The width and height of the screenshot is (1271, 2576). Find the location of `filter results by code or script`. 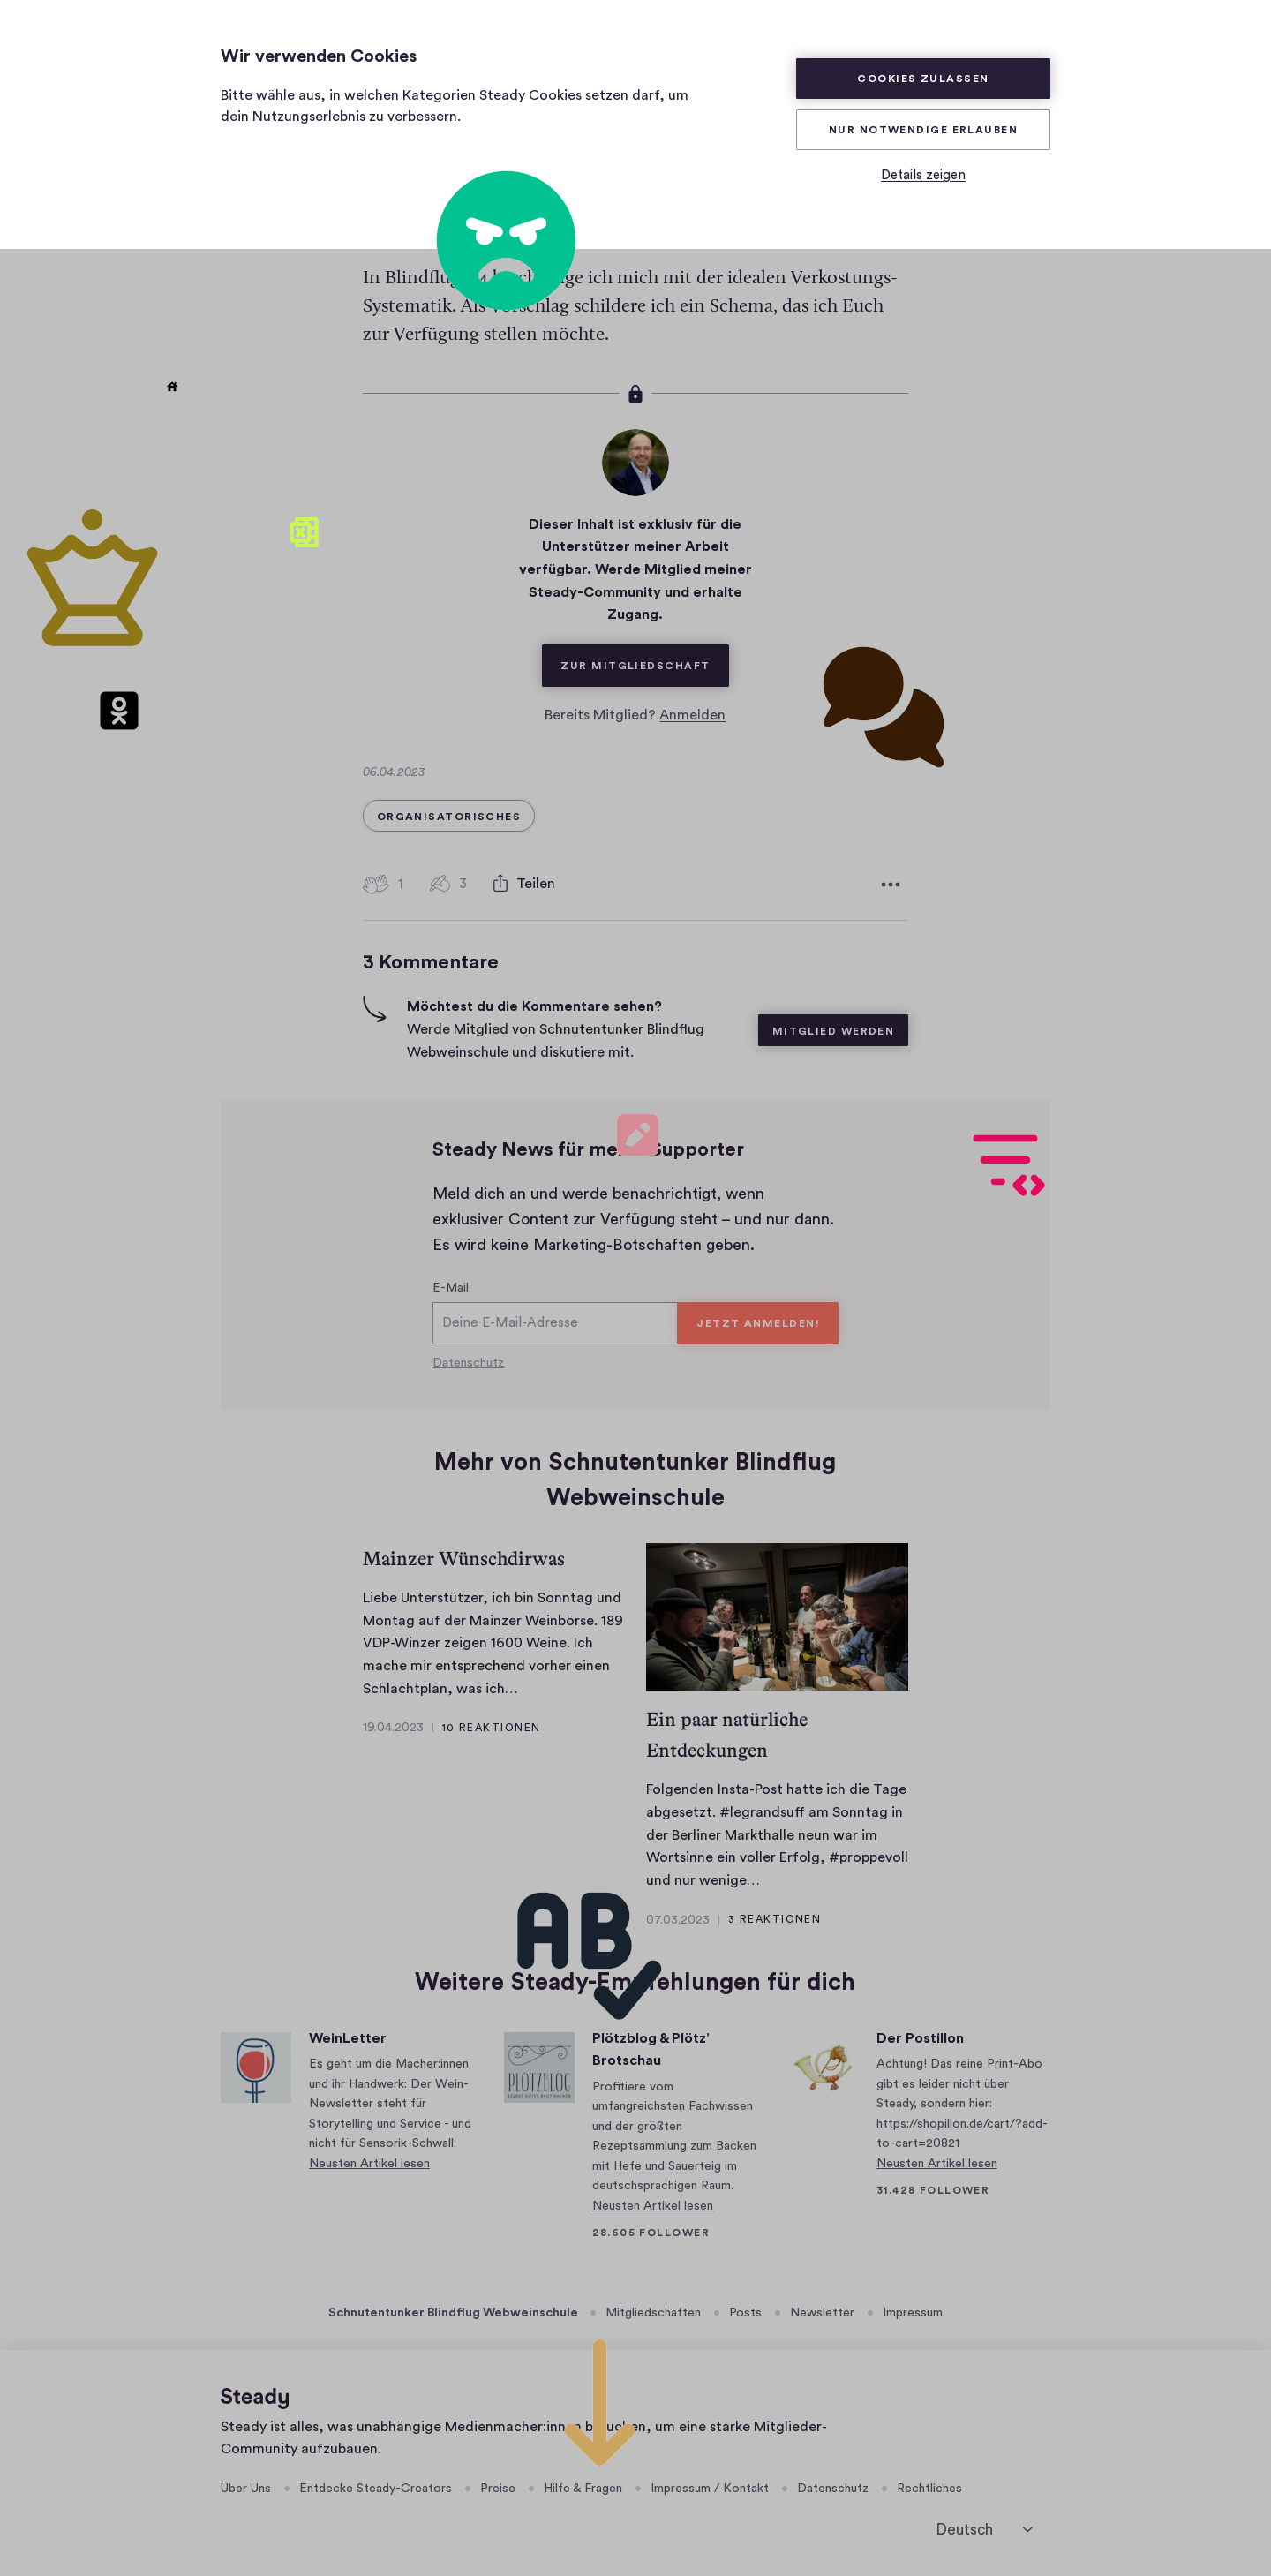

filter results by code or script is located at coordinates (1005, 1160).